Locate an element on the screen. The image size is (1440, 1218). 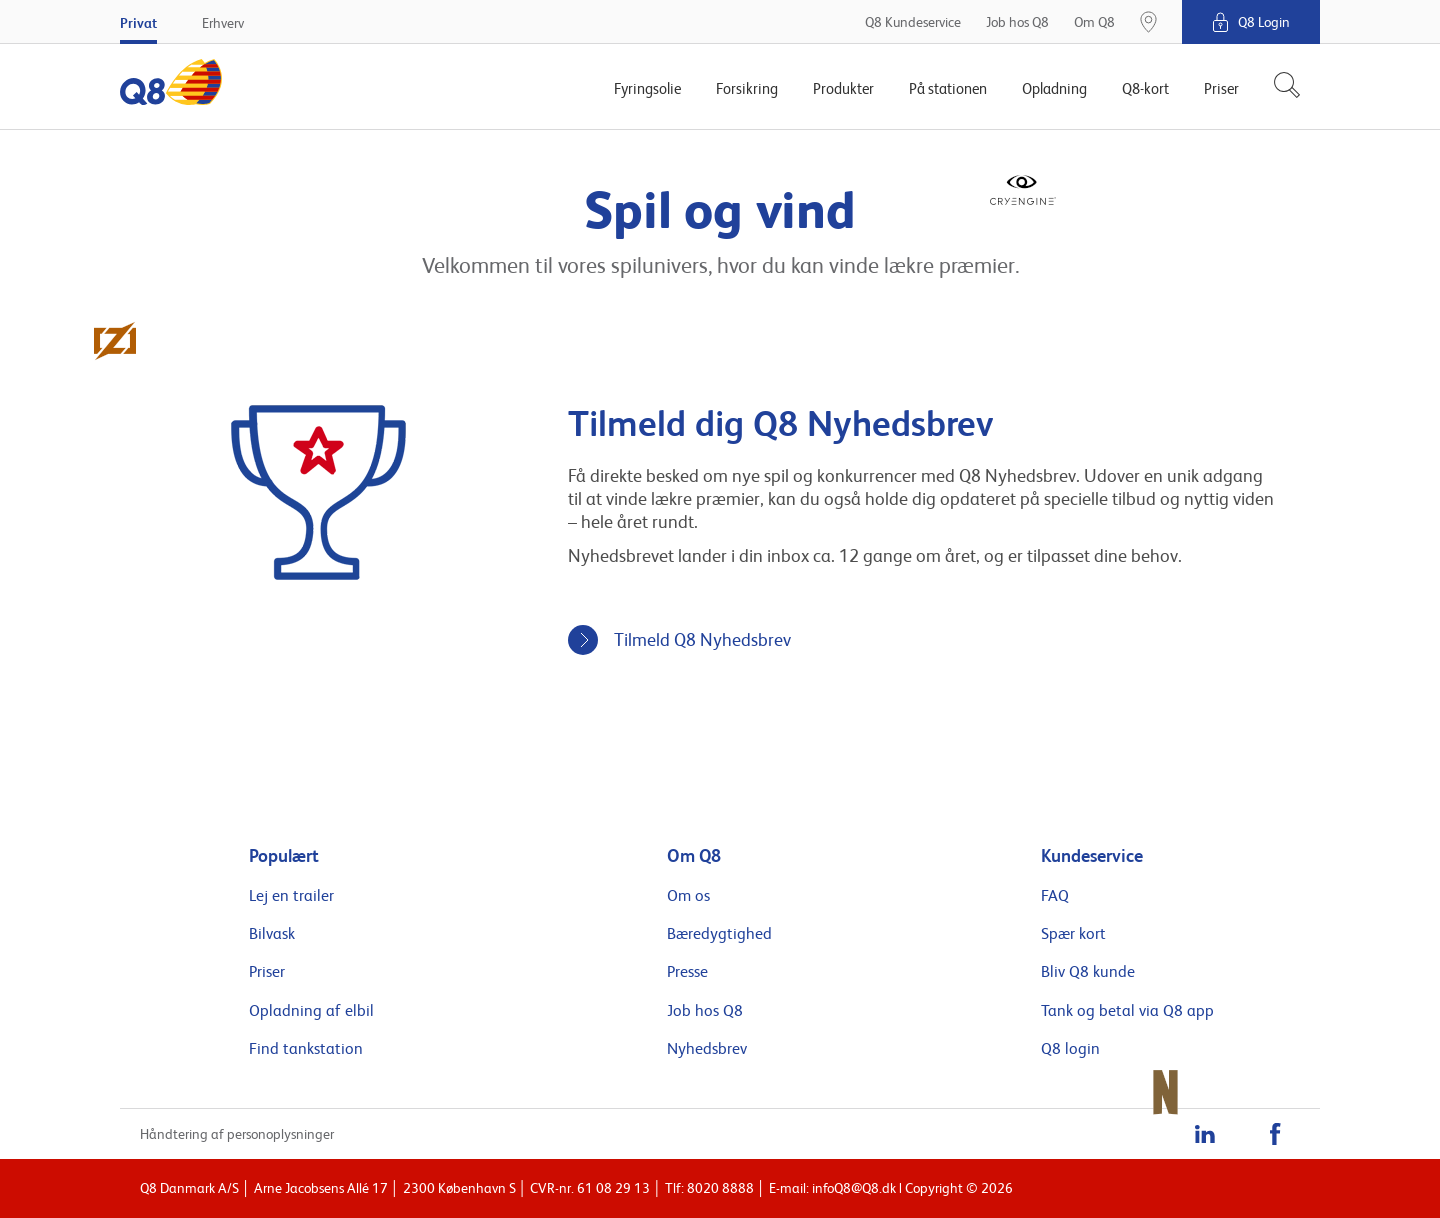
zig programming language logo is located at coordinates (115, 341).